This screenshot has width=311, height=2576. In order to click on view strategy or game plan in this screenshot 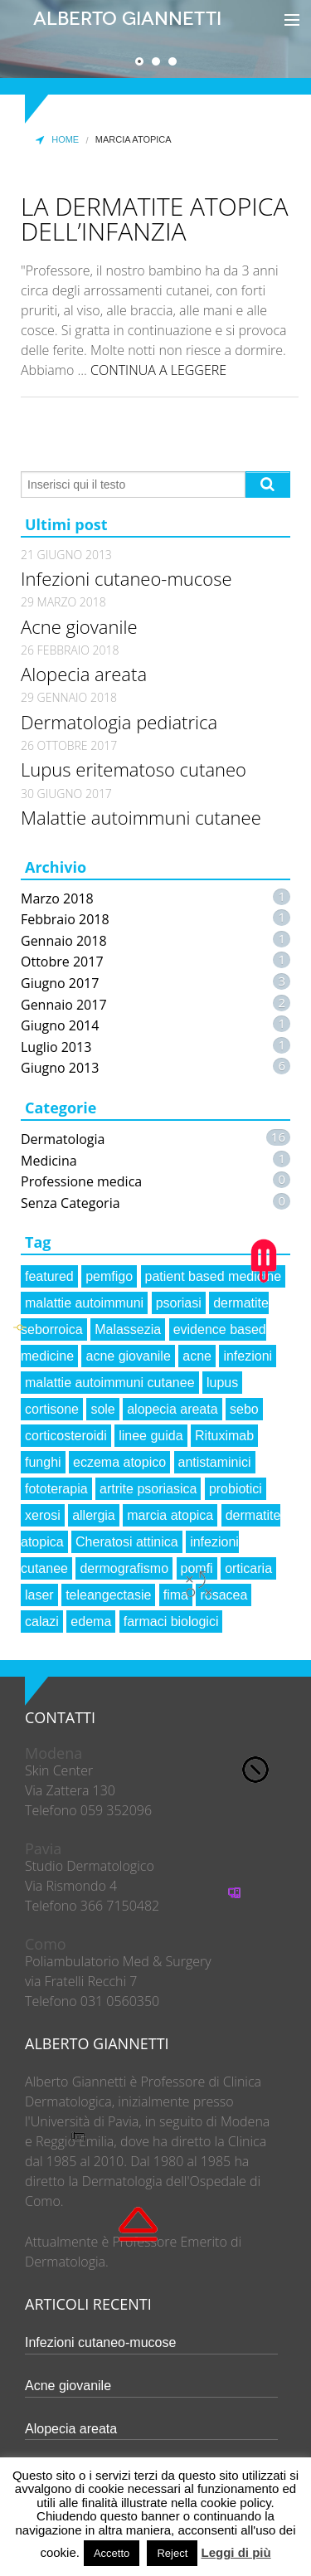, I will do `click(197, 1584)`.